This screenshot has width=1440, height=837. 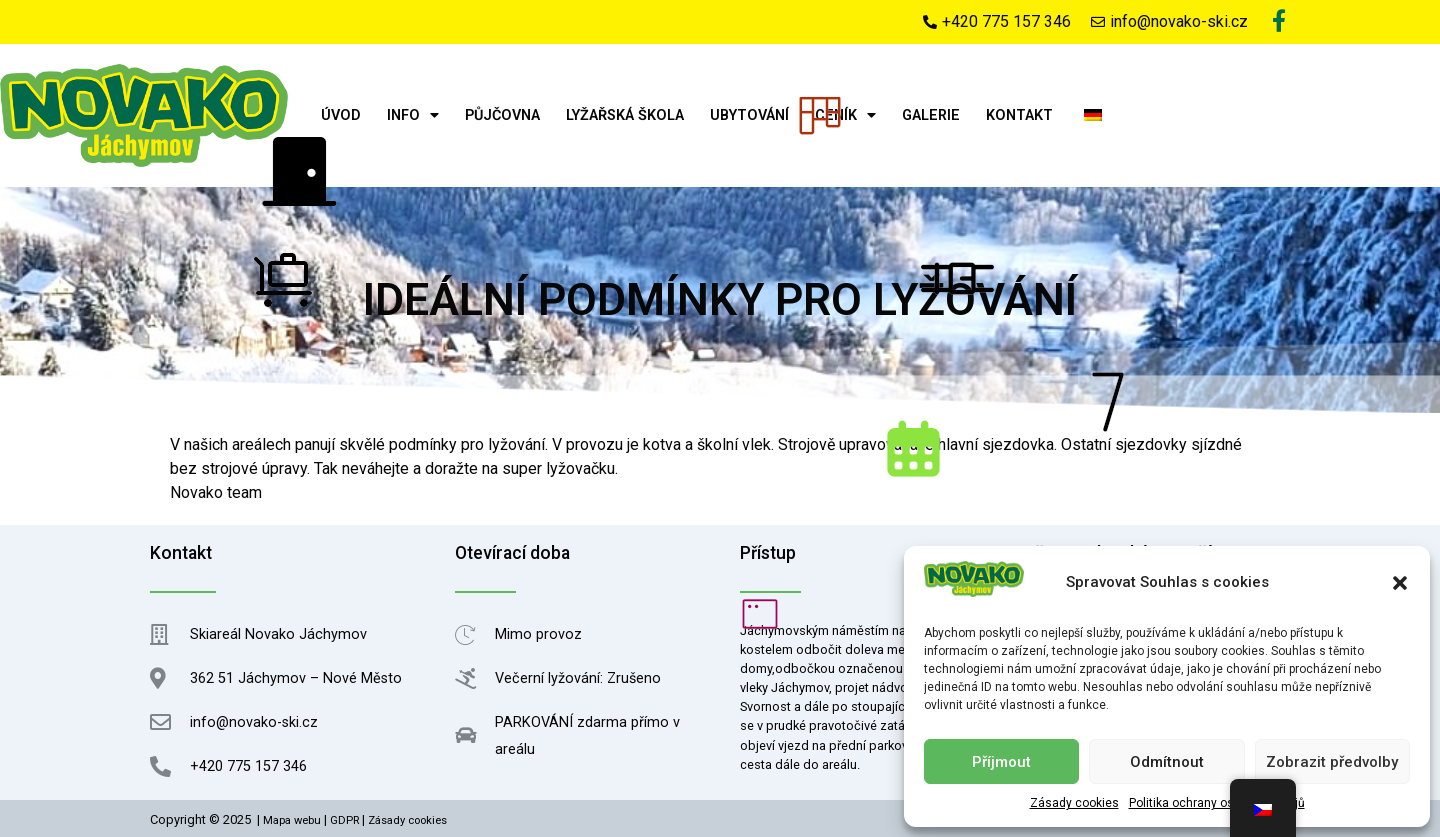 What do you see at coordinates (299, 171) in the screenshot?
I see `exit or log out of the application` at bounding box center [299, 171].